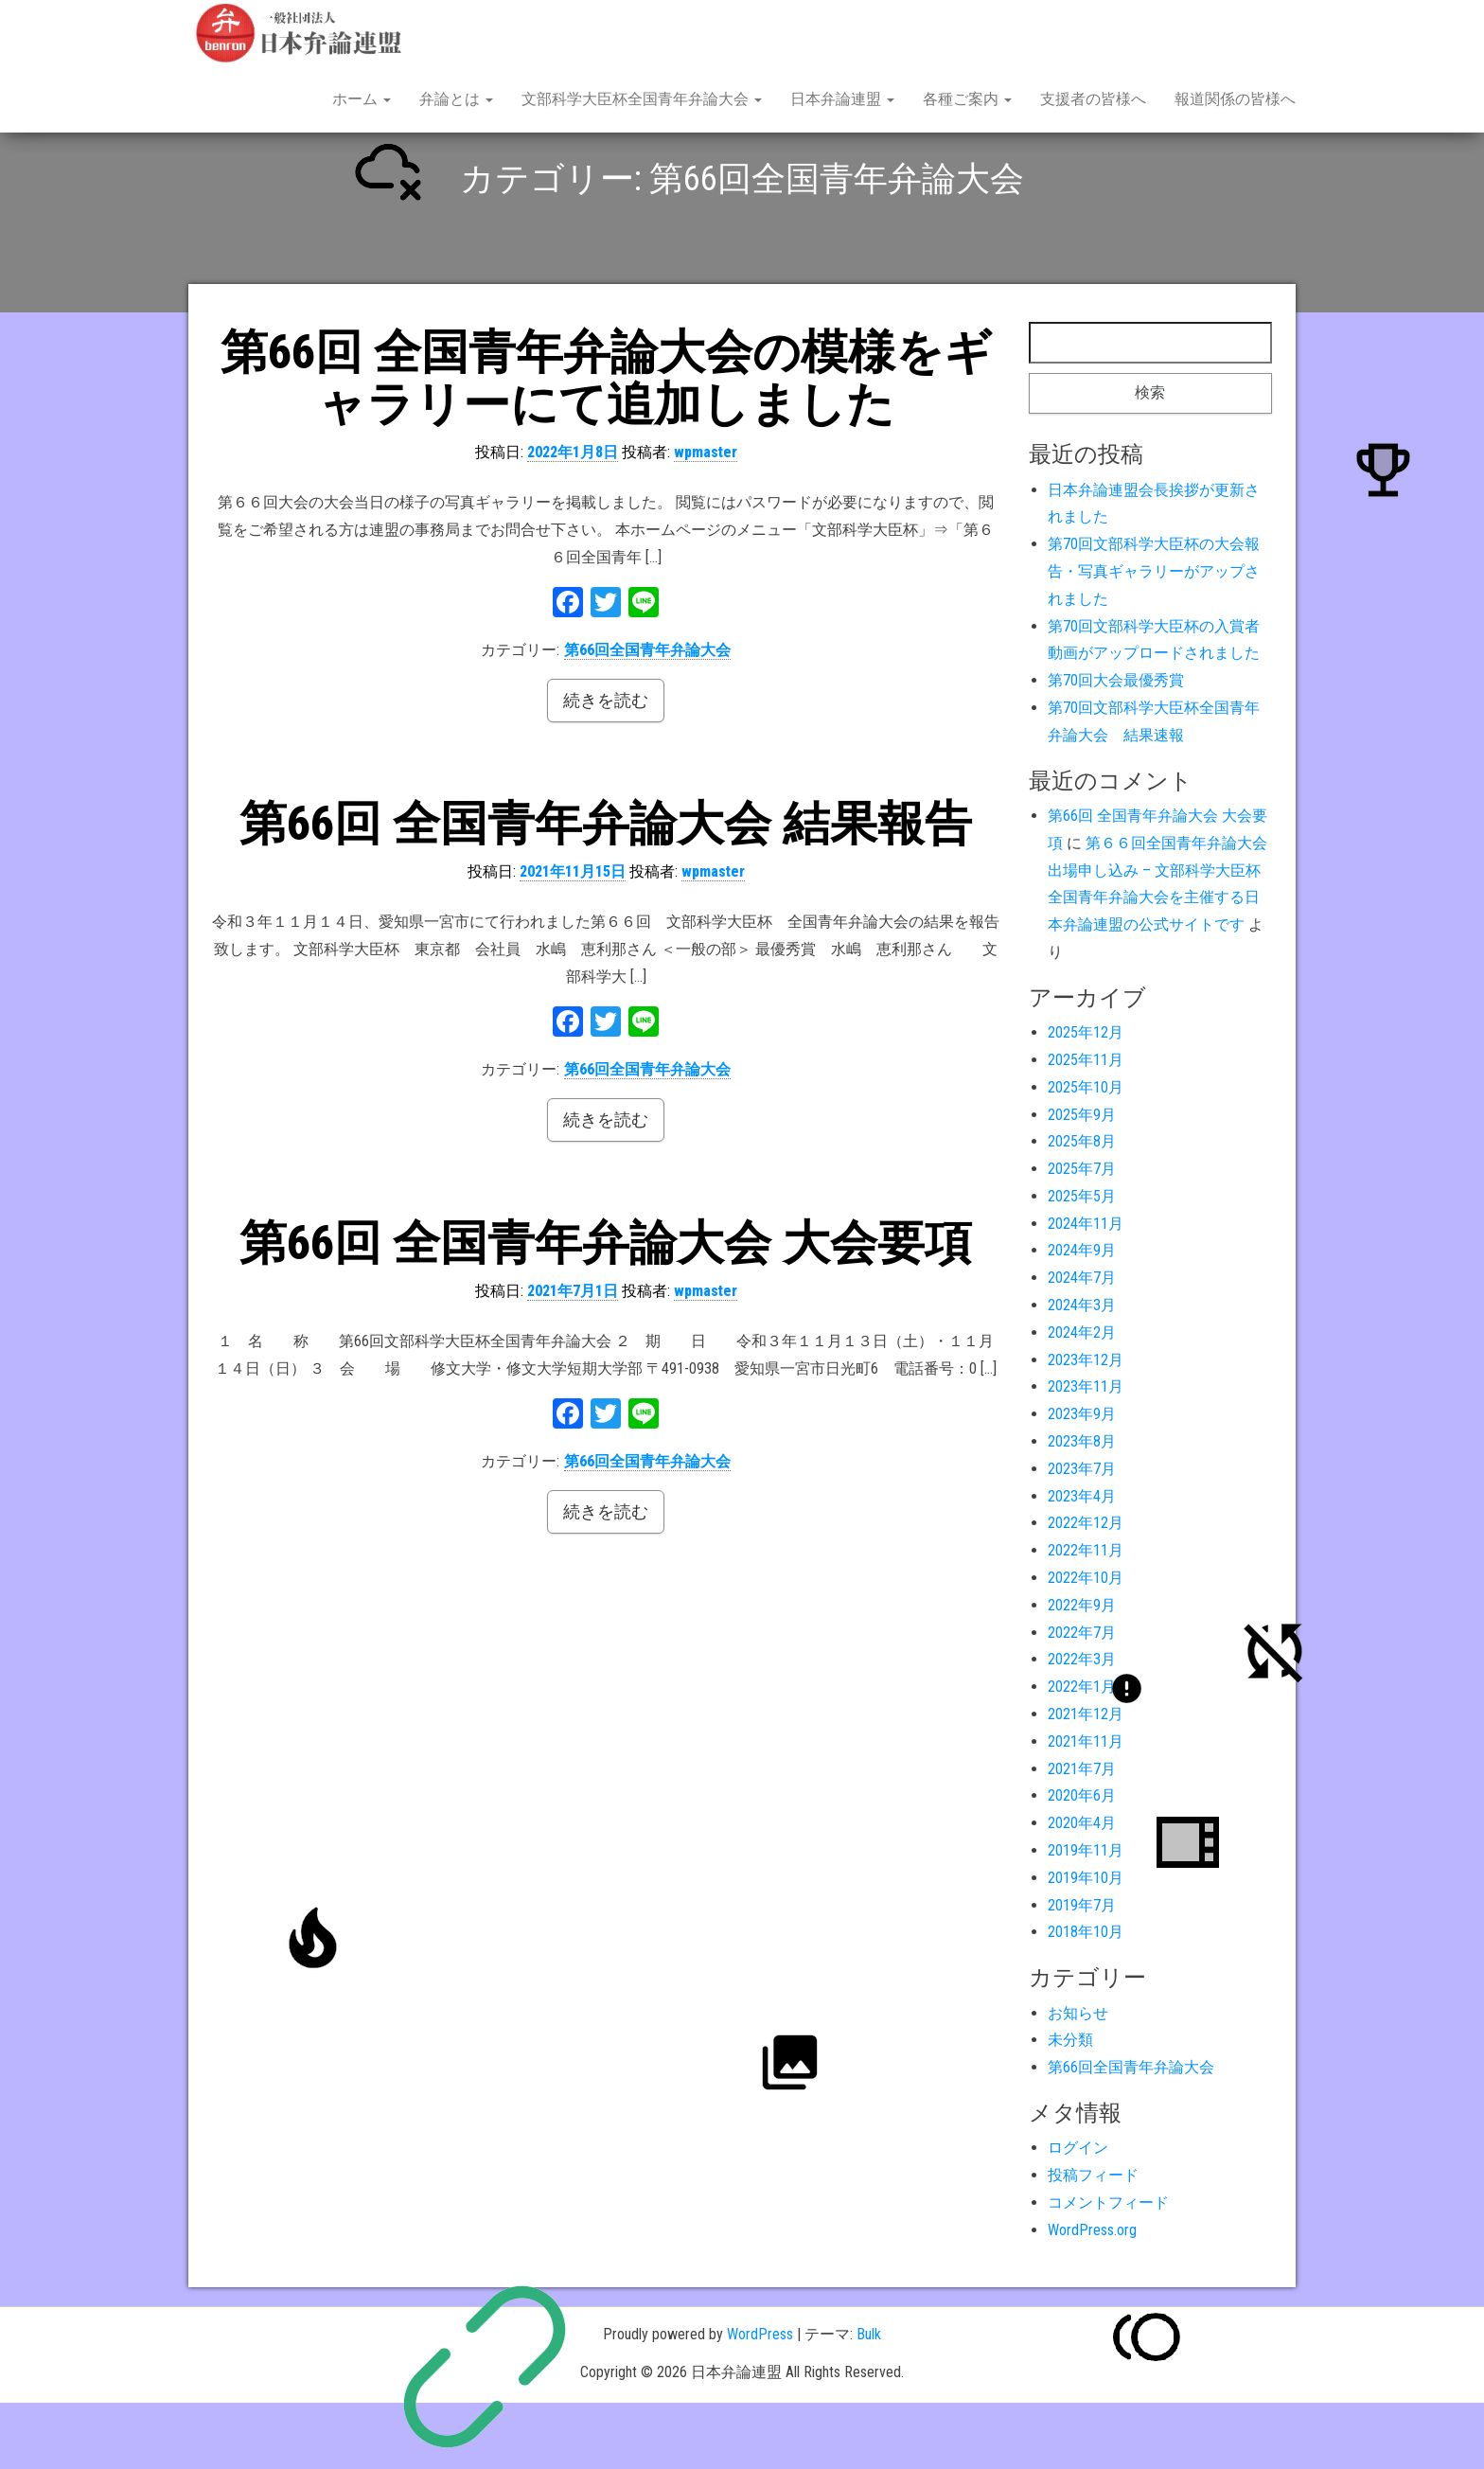 This screenshot has width=1484, height=2469. I want to click on sync is currently disabled, so click(1275, 1651).